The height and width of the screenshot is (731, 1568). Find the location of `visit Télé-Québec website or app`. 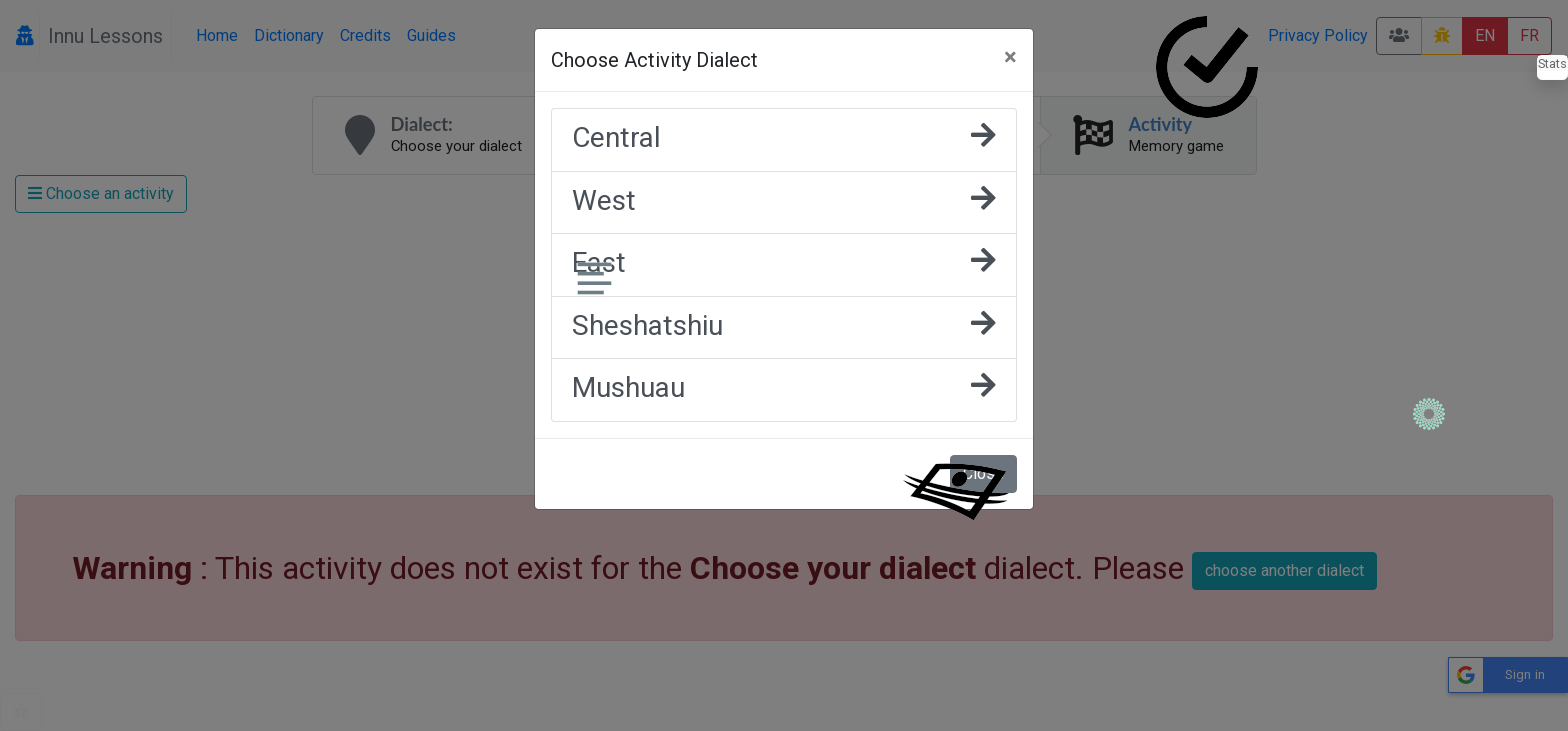

visit Télé-Québec website or app is located at coordinates (956, 492).